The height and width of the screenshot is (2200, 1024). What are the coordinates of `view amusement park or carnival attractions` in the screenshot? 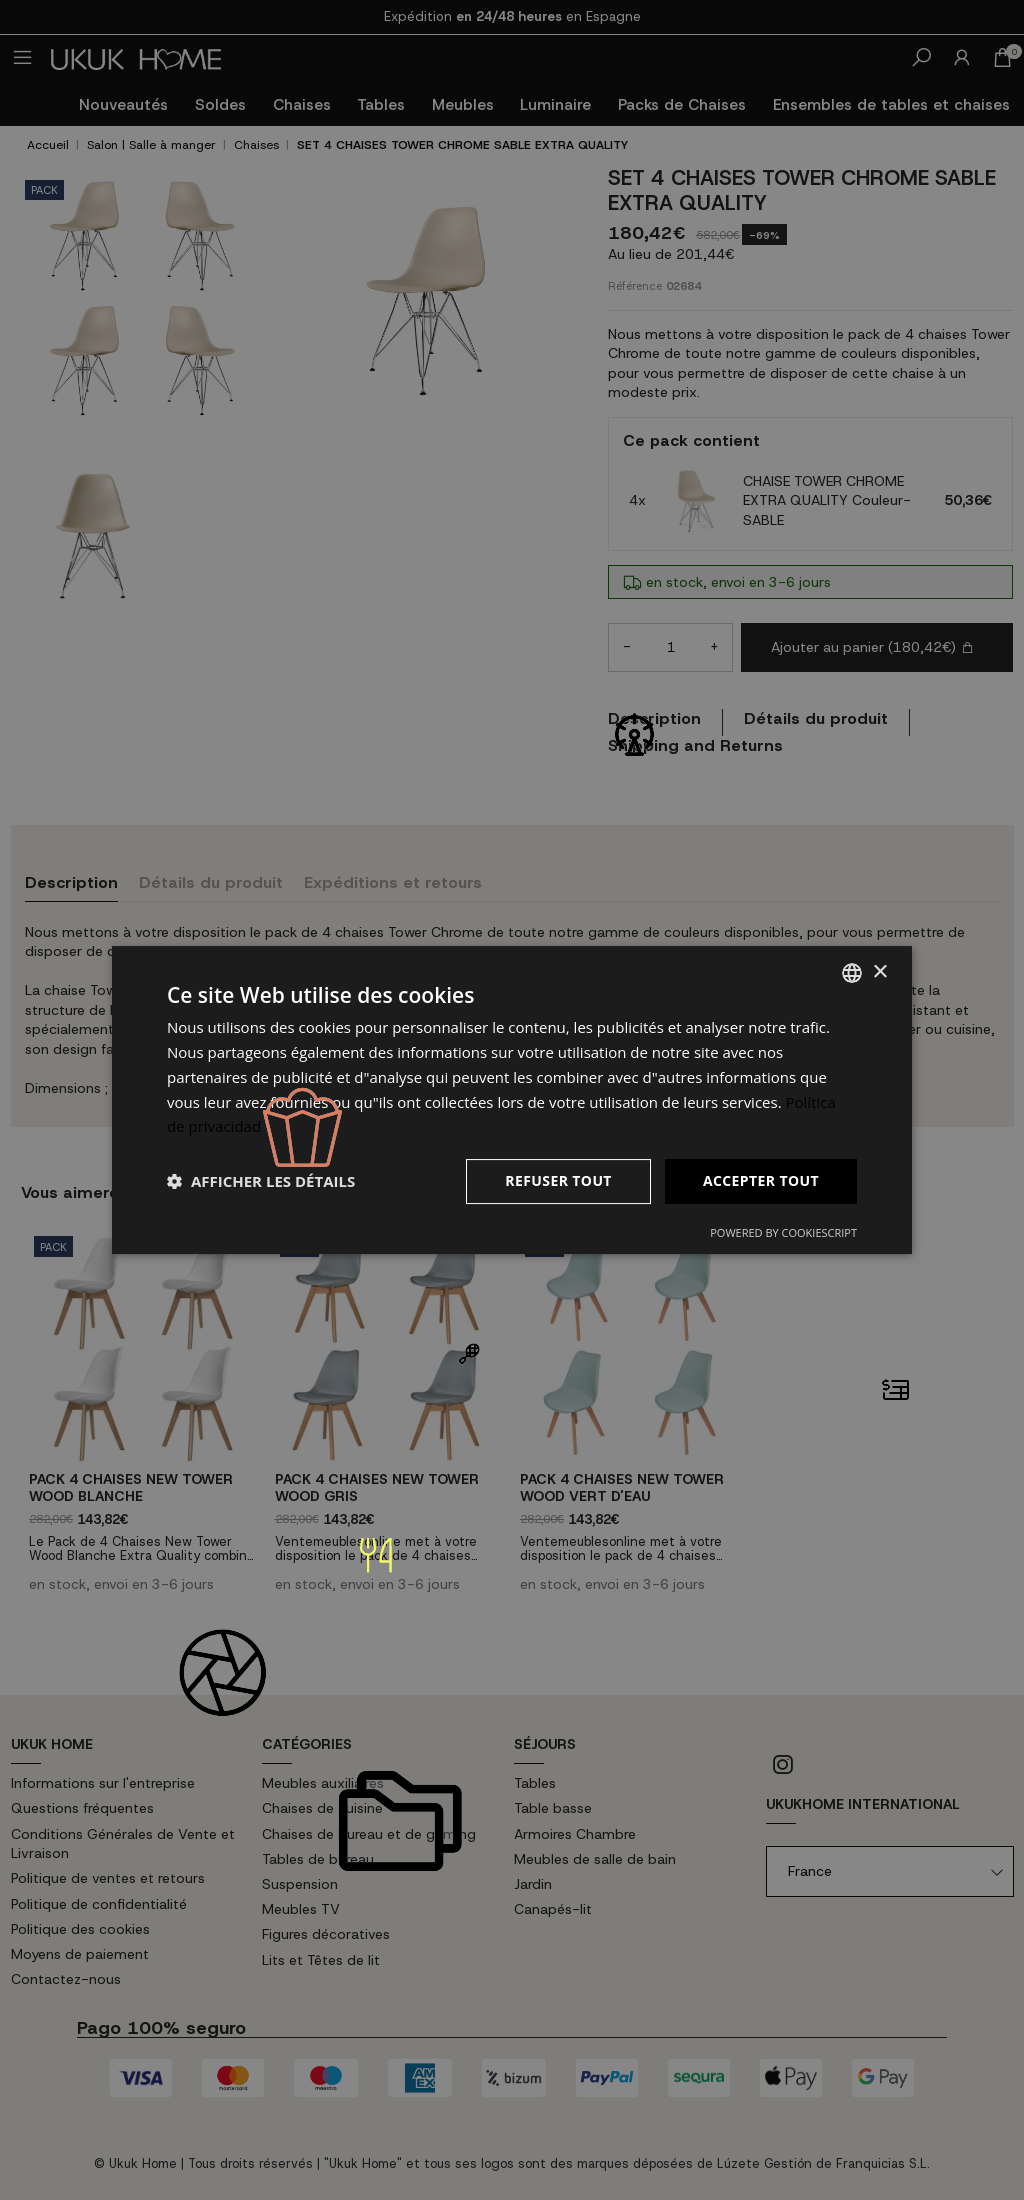 It's located at (634, 734).